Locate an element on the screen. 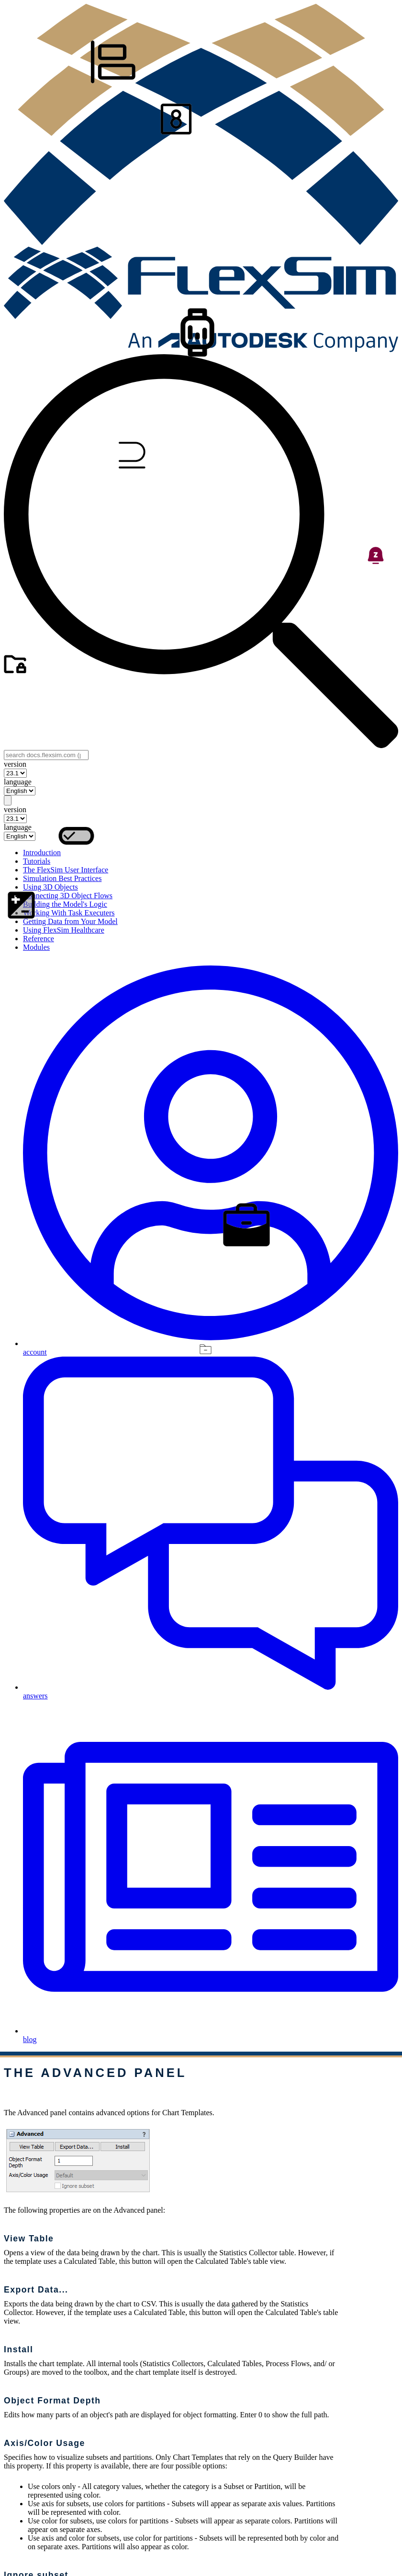 The width and height of the screenshot is (402, 2576). edit or modify location attributes is located at coordinates (76, 836).